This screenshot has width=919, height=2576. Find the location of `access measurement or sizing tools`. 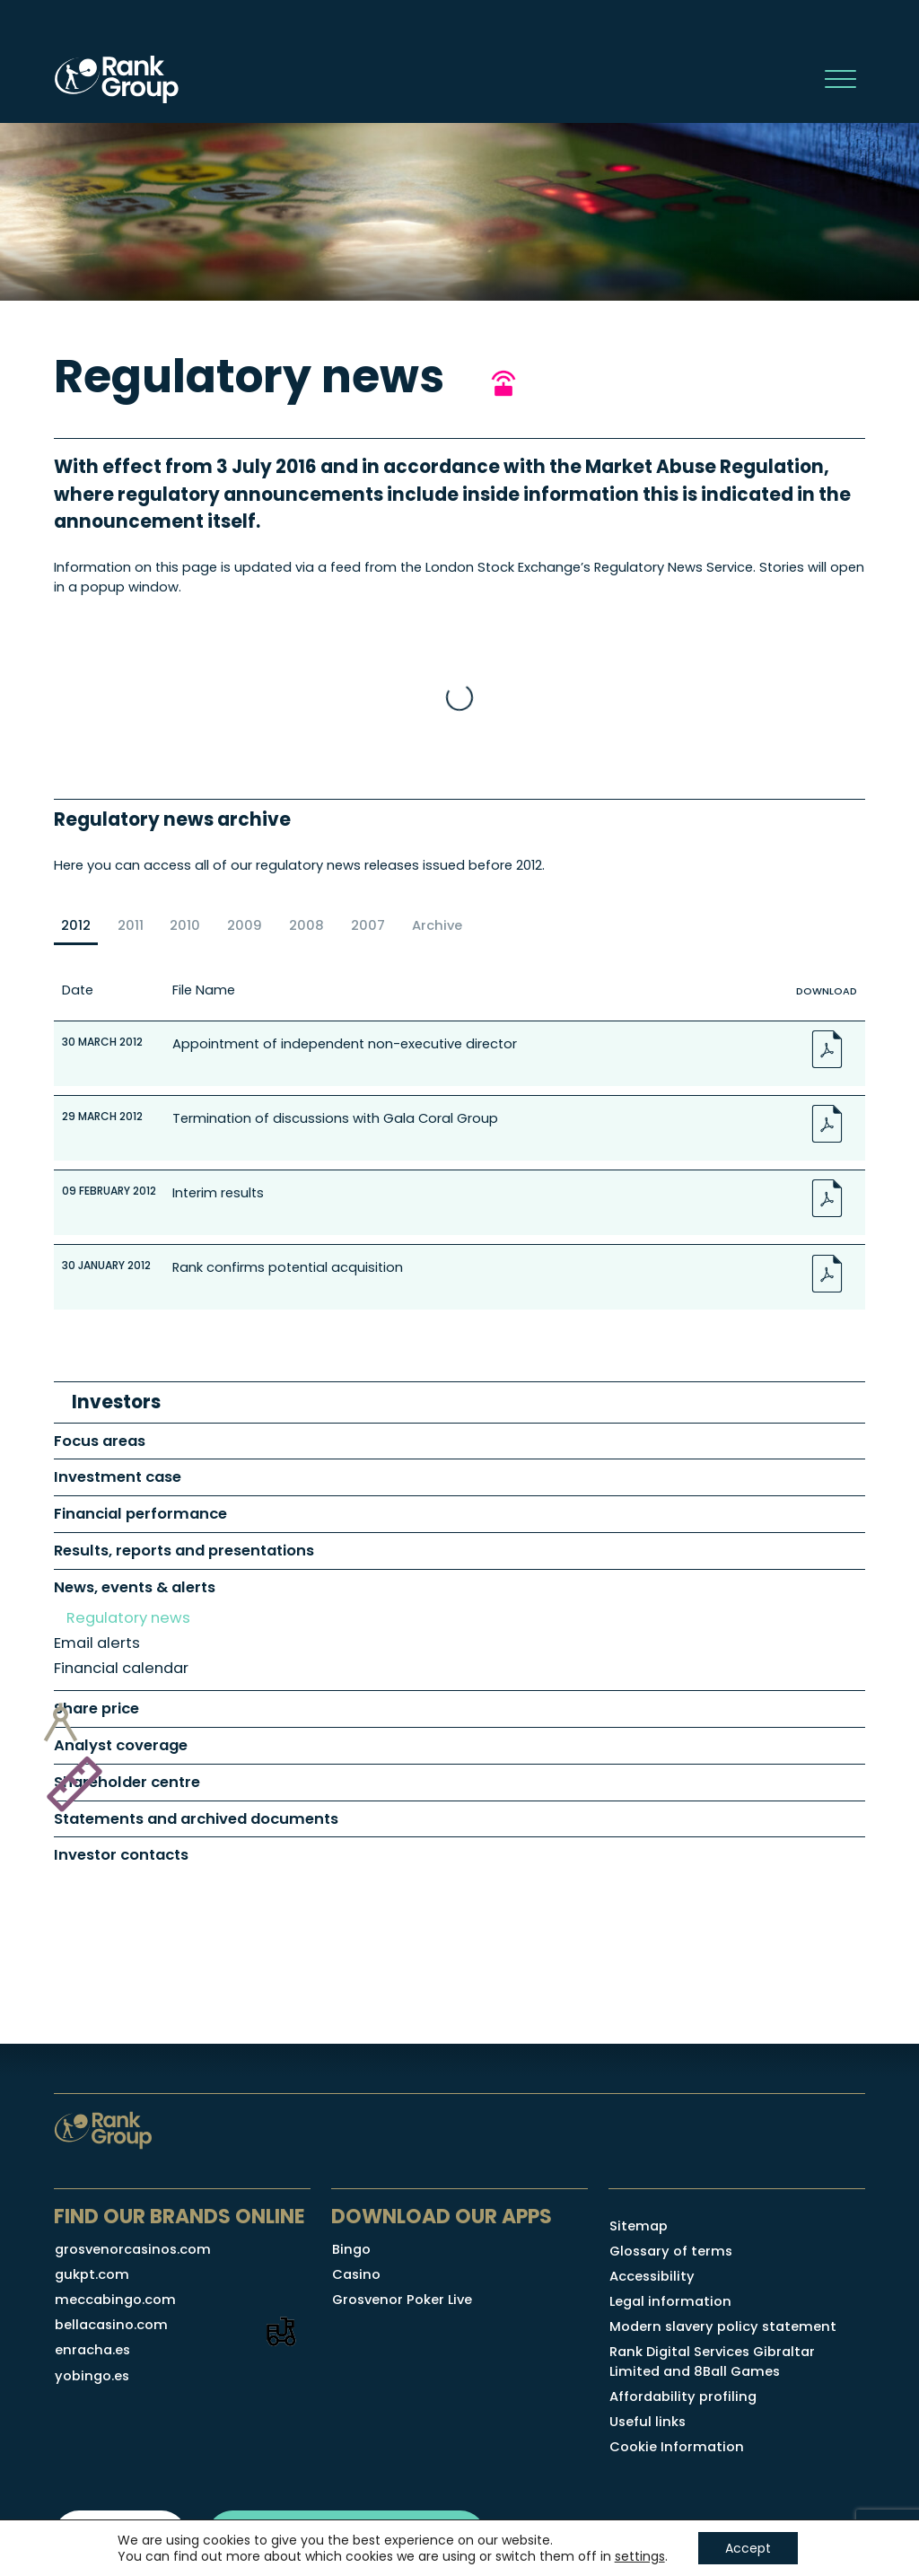

access measurement or sizing tools is located at coordinates (74, 1783).